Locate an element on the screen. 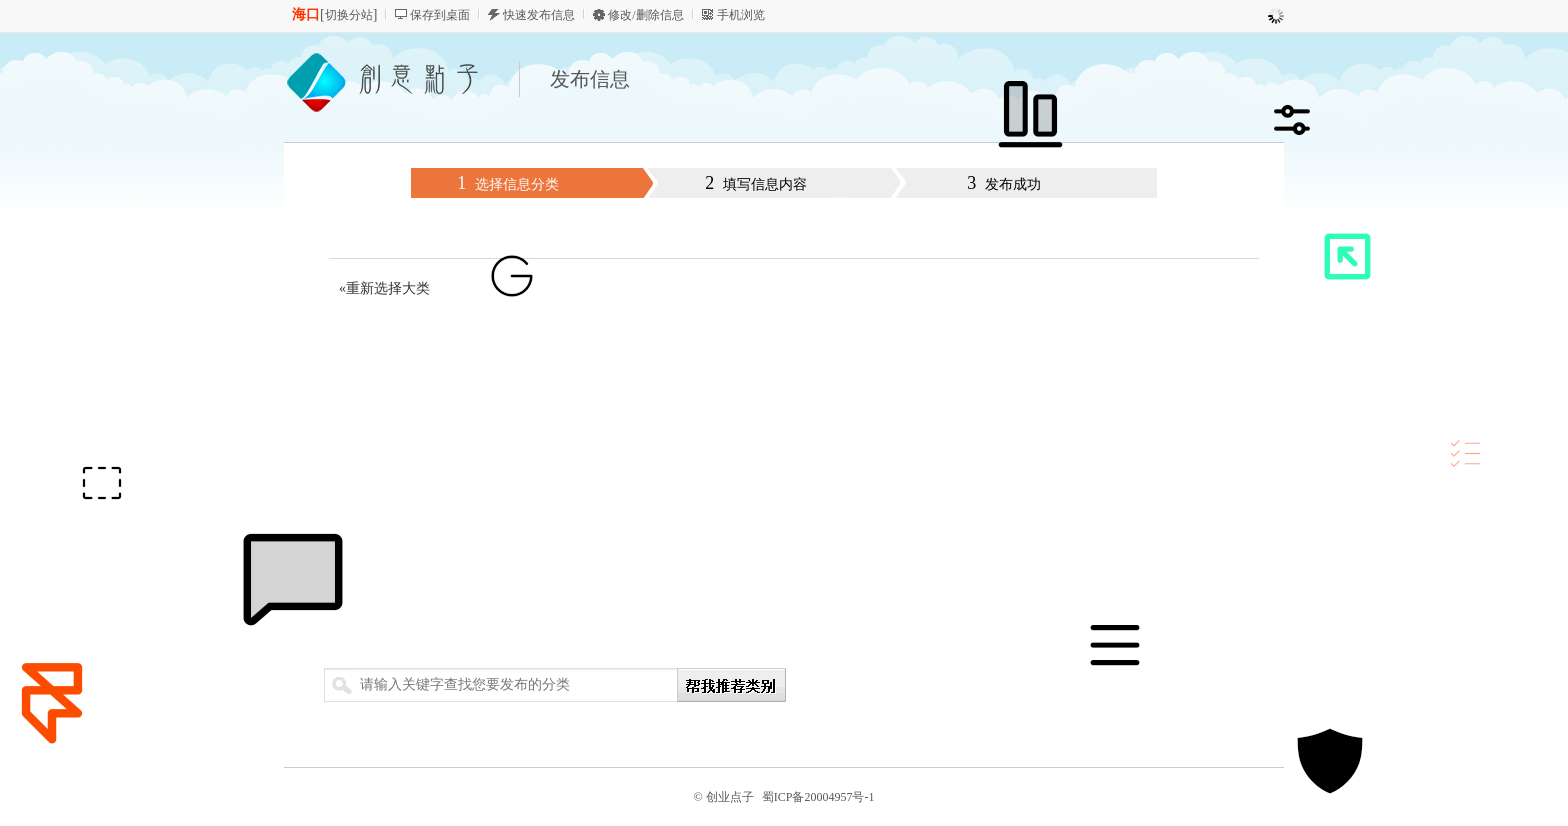 The width and height of the screenshot is (1568, 826). adjust settings or preferences is located at coordinates (1292, 120).